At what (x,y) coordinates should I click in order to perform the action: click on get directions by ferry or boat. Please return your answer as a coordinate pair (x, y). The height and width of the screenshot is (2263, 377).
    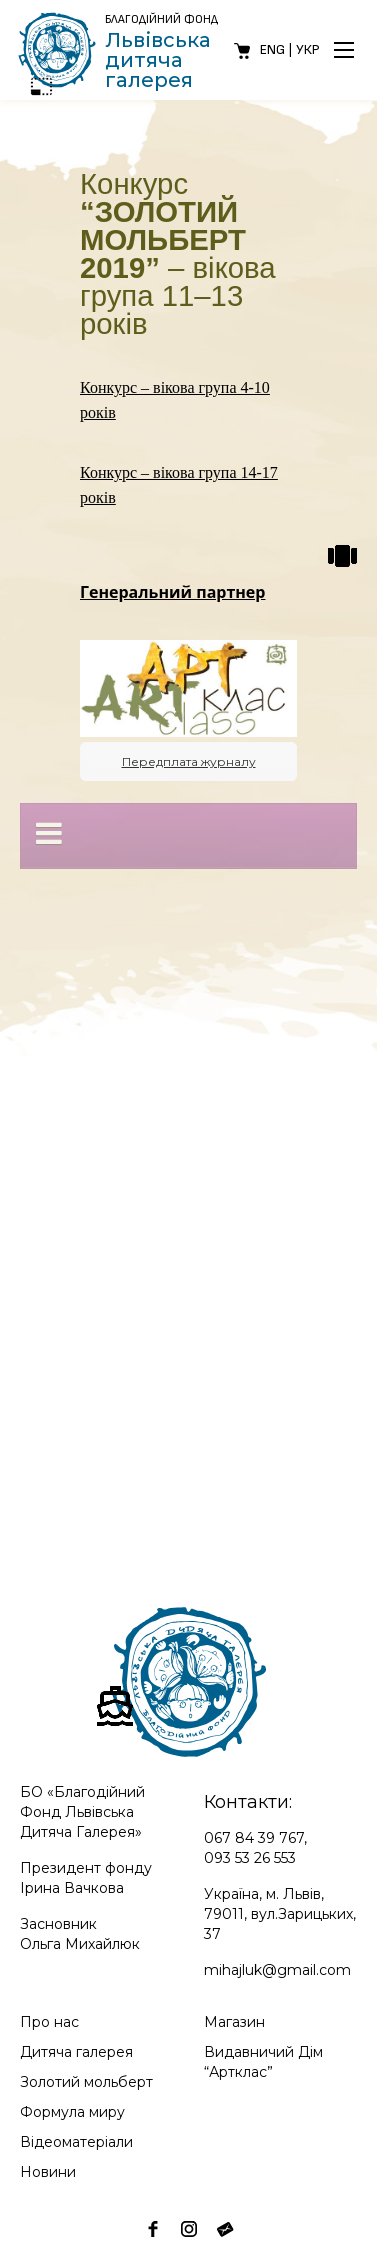
    Looking at the image, I should click on (115, 1706).